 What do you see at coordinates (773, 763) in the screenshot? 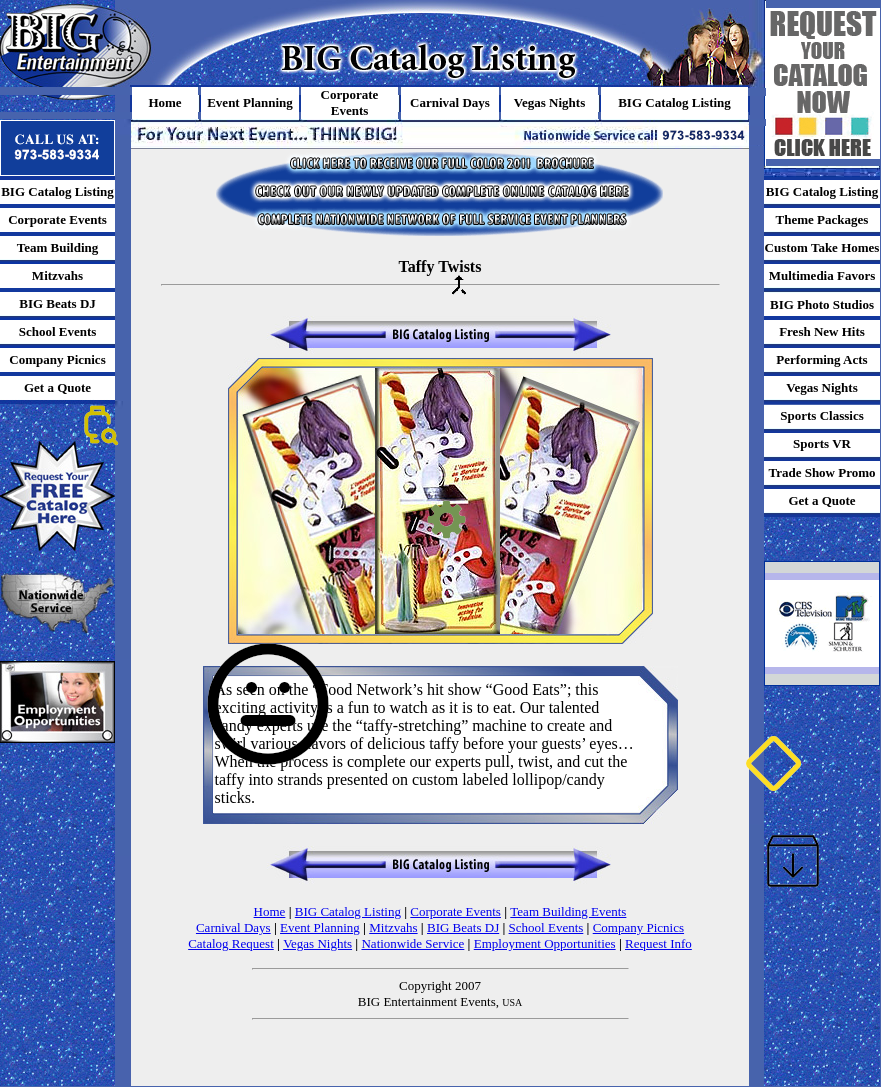
I see `indicates premium or special status` at bounding box center [773, 763].